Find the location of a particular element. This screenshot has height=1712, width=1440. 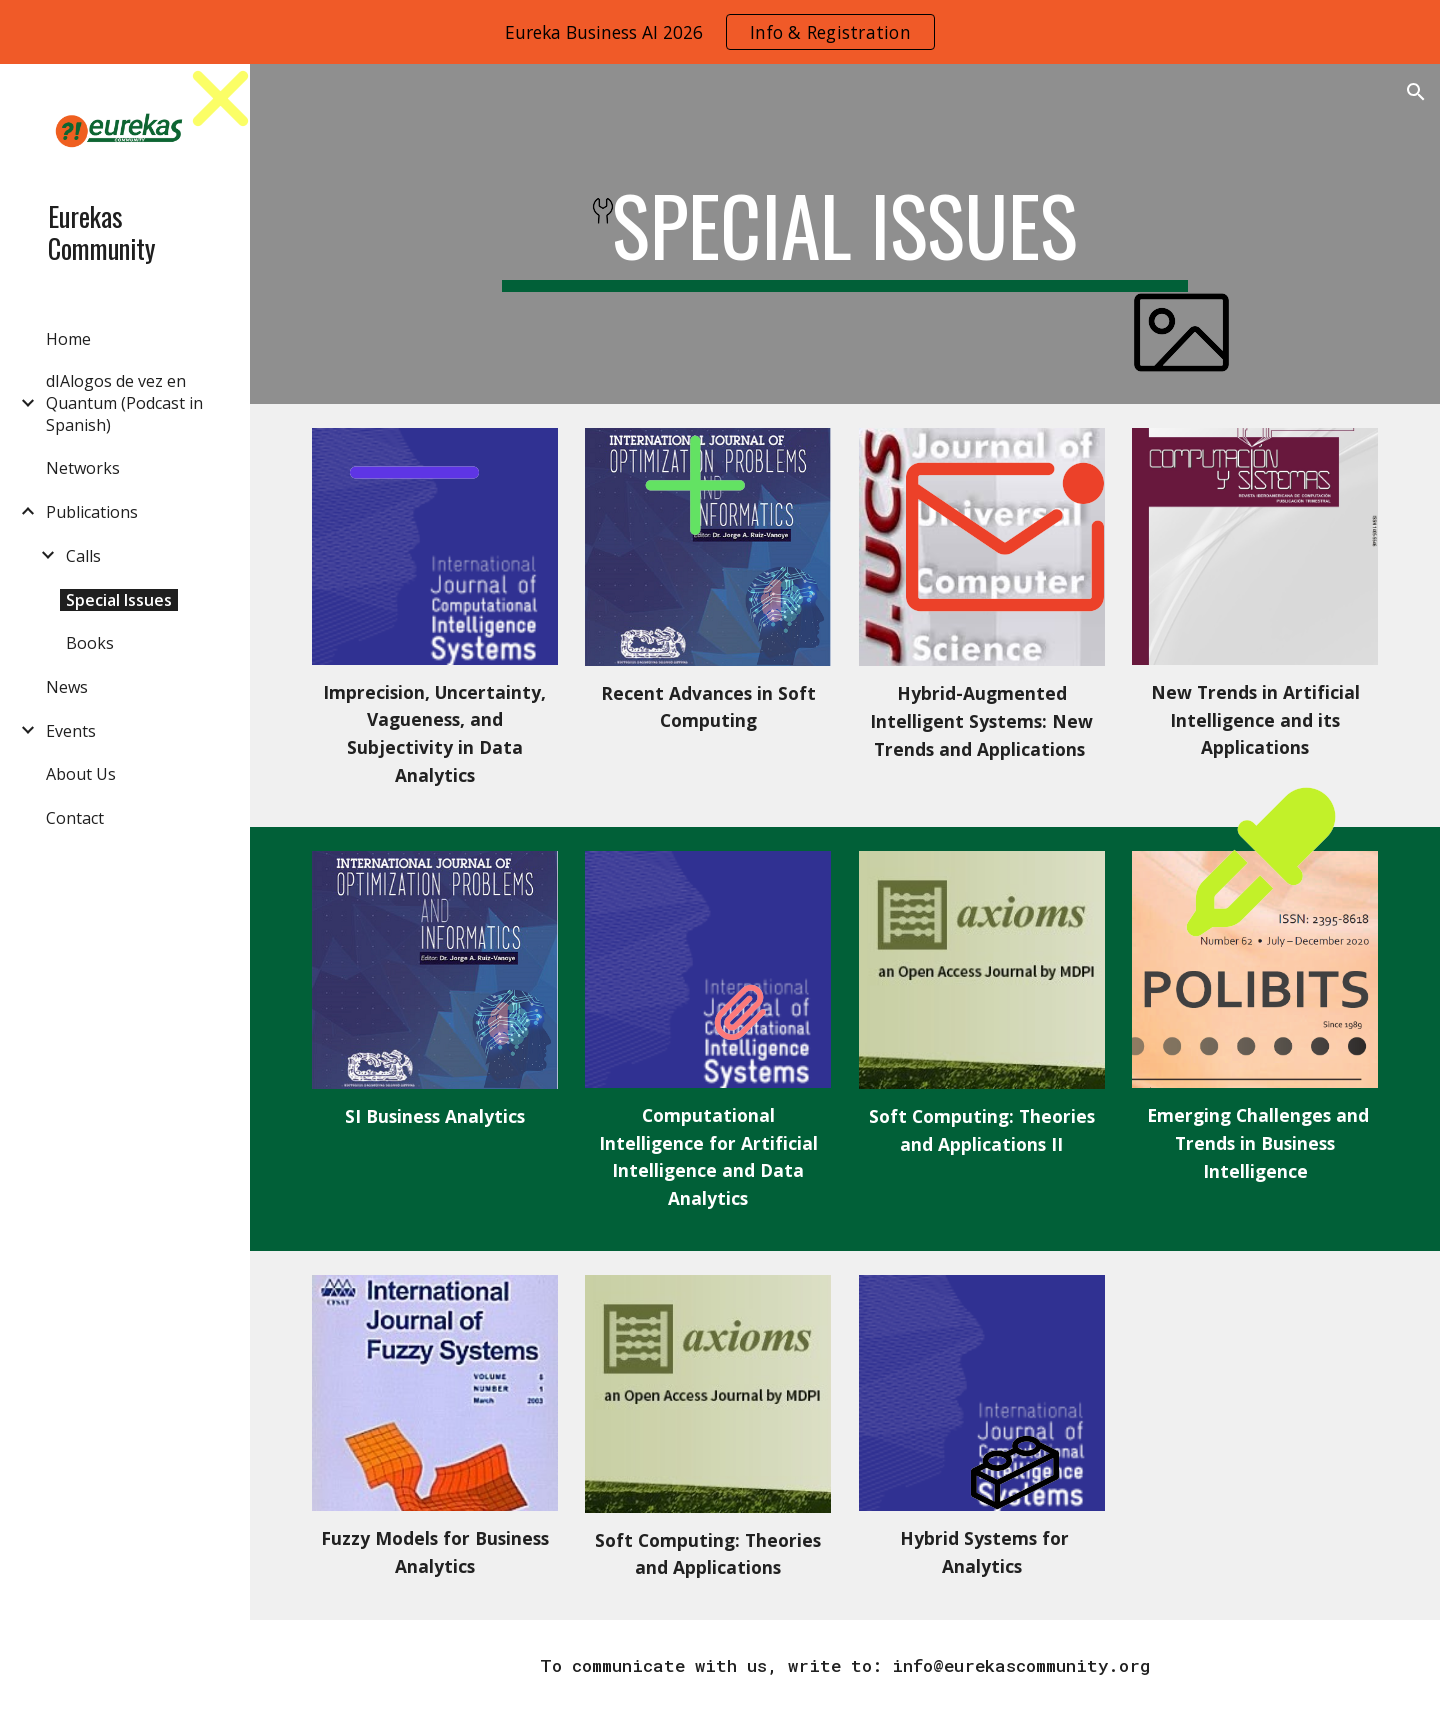

view media file is located at coordinates (1181, 332).